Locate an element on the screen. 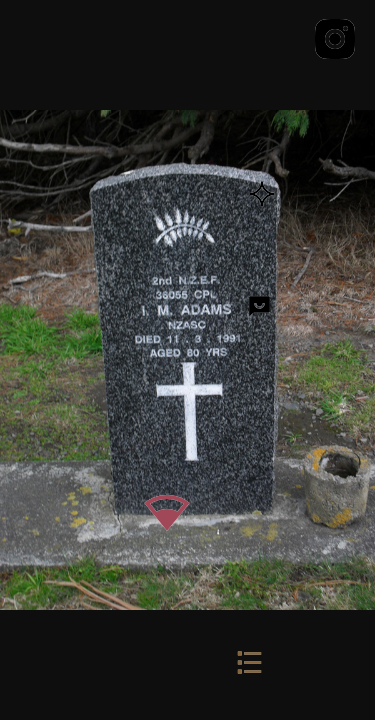 Image resolution: width=375 pixels, height=720 pixels. open a friendly chat or messaging app is located at coordinates (259, 305).